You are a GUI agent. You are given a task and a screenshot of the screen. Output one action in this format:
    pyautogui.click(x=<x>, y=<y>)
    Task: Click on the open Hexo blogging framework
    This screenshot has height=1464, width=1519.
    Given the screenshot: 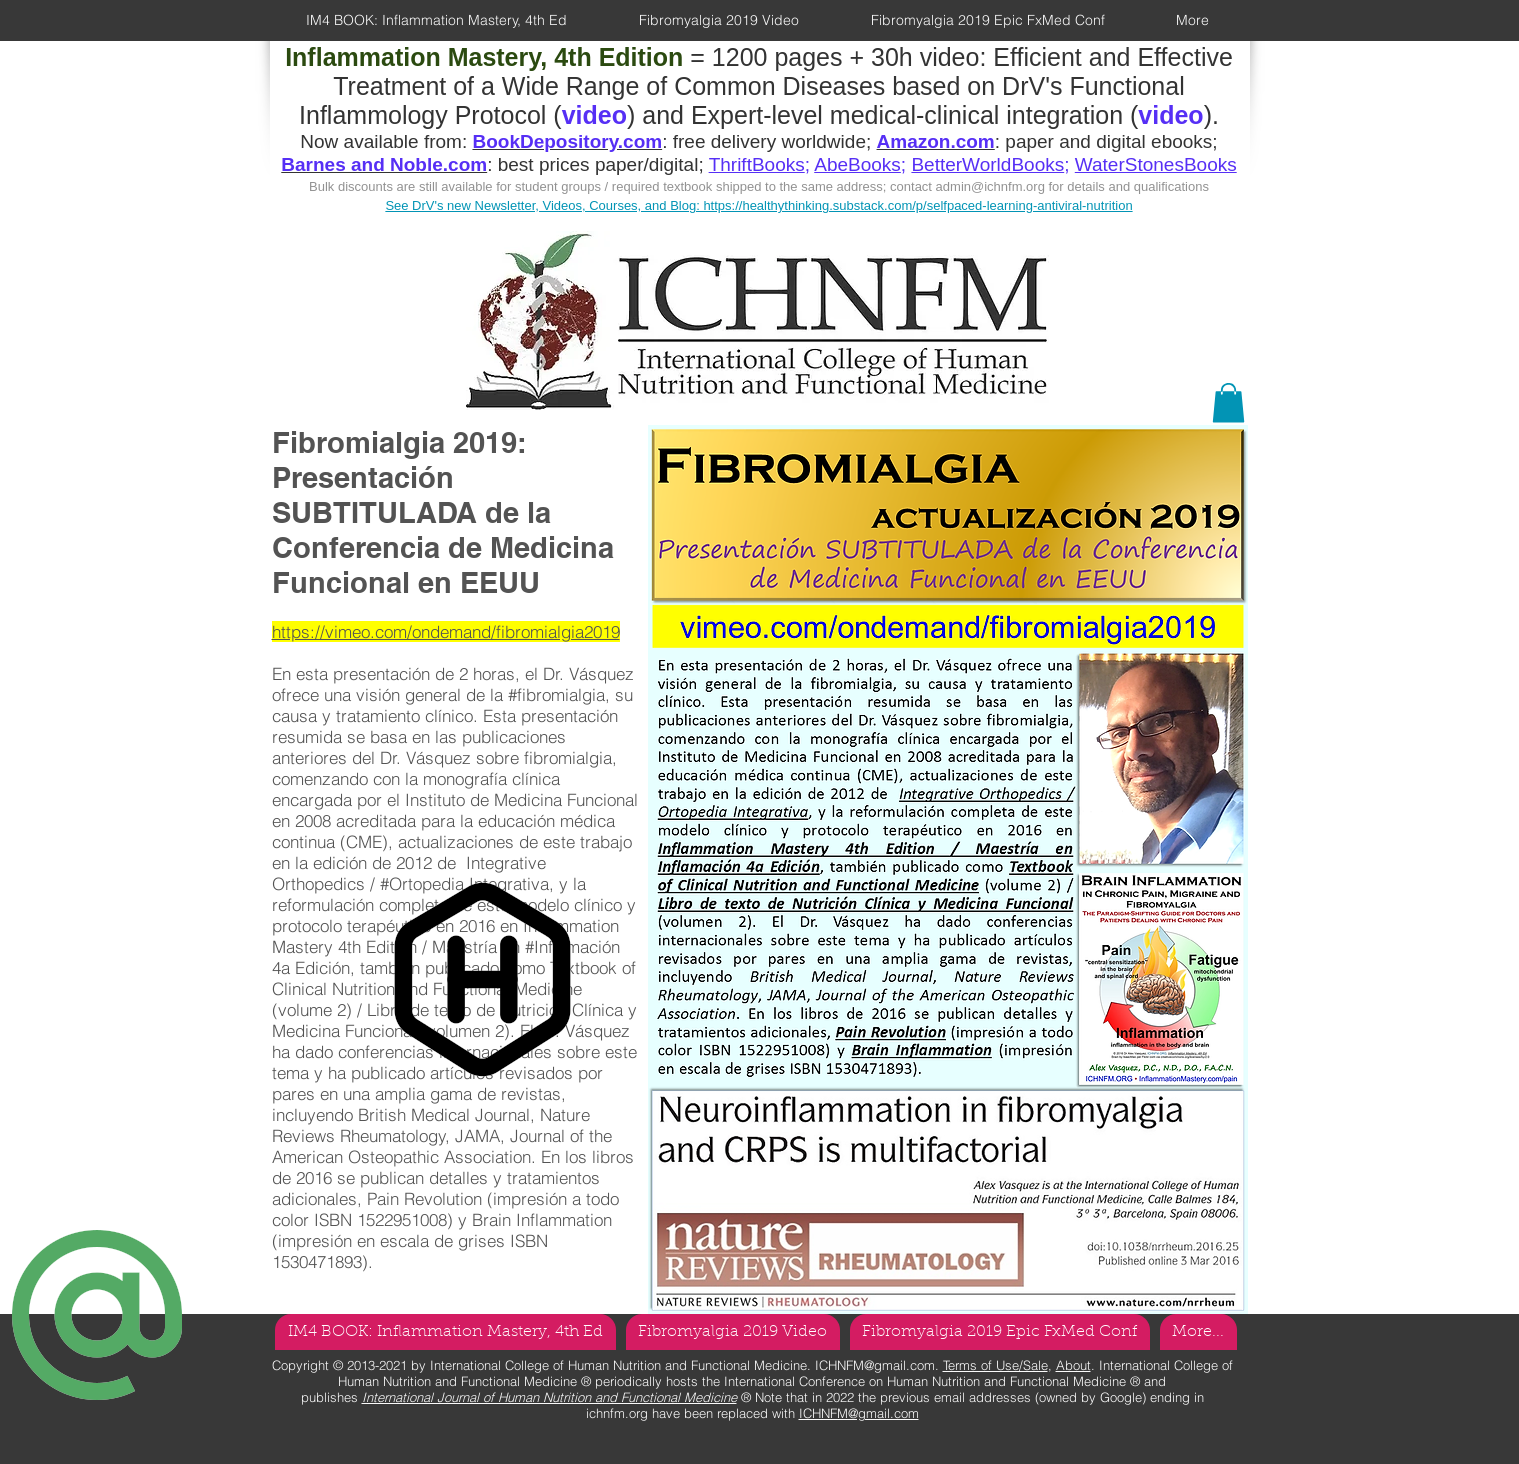 What is the action you would take?
    pyautogui.click(x=482, y=979)
    